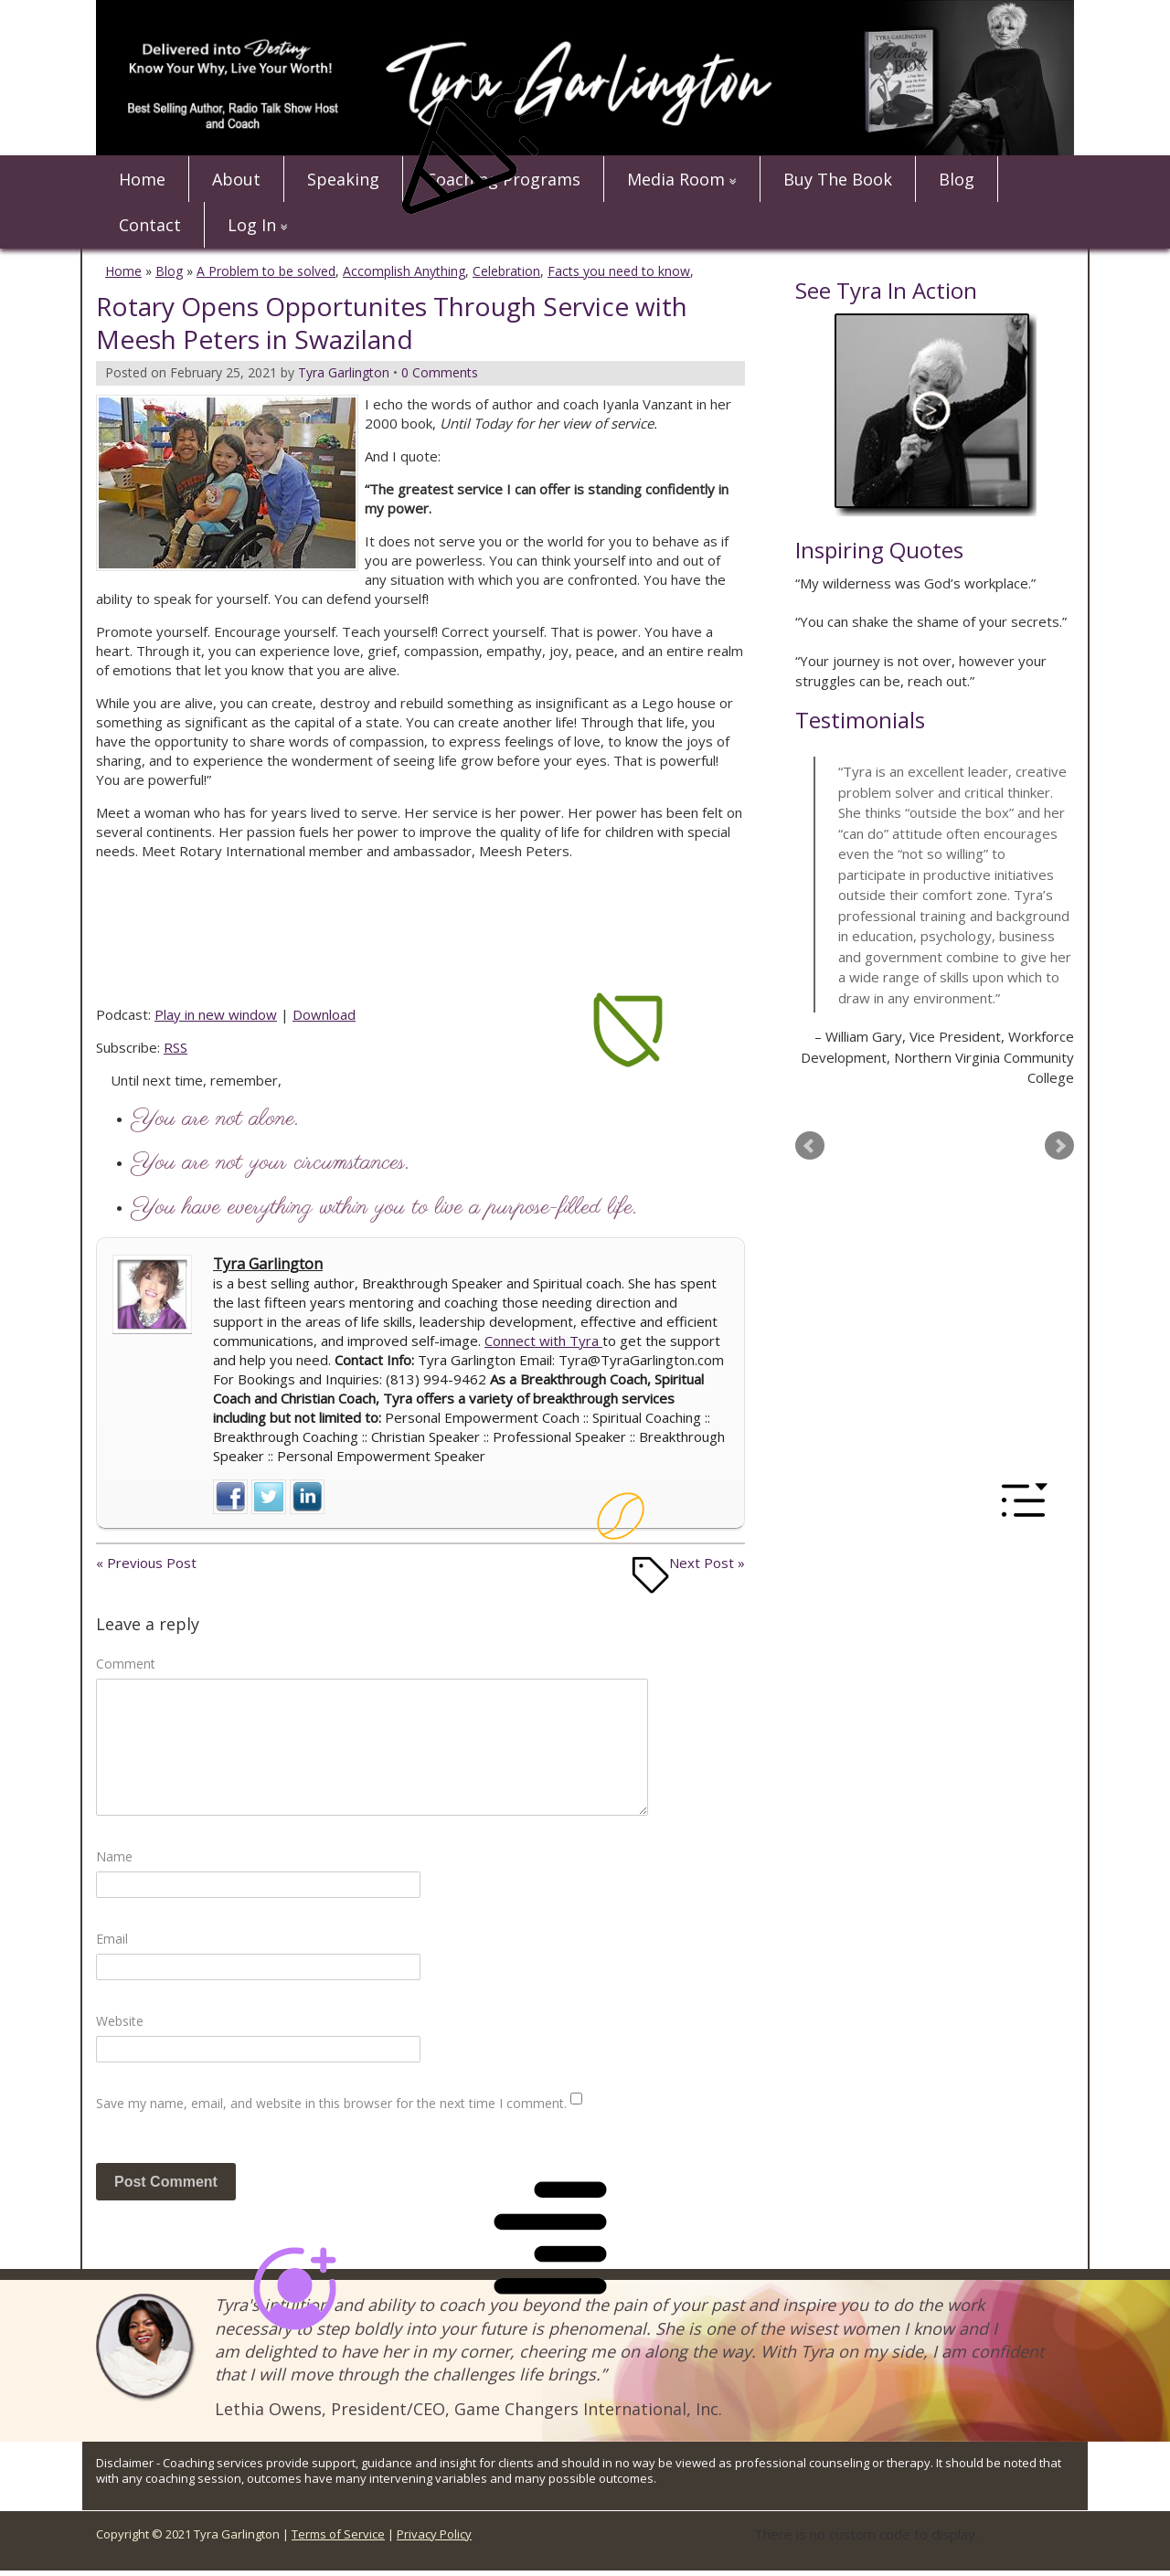 The height and width of the screenshot is (2576, 1170). Describe the element at coordinates (621, 1516) in the screenshot. I see `browse coffee shop locations` at that location.